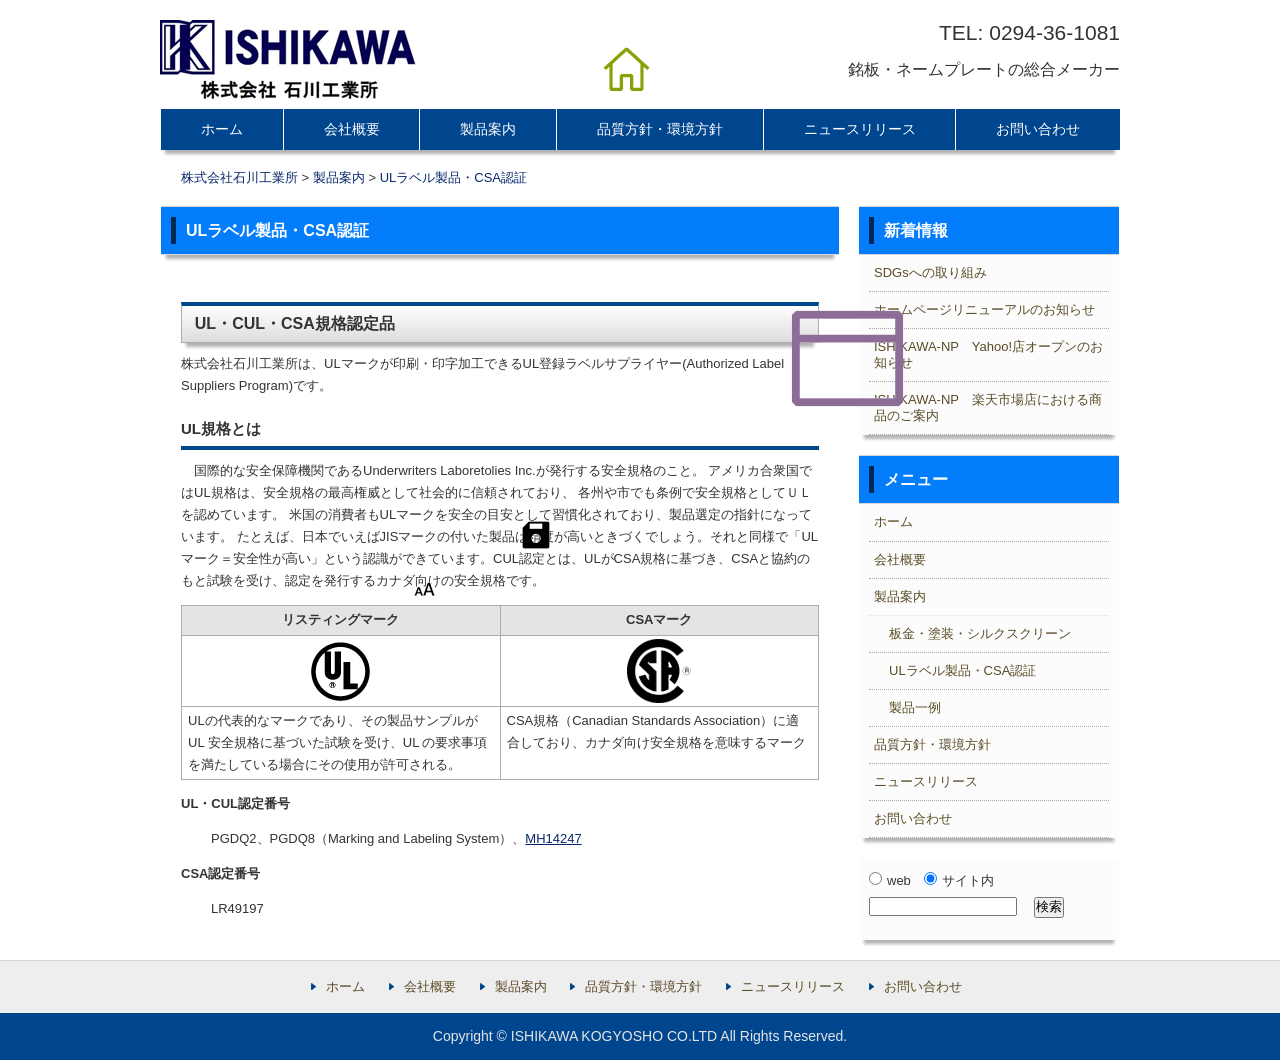 The image size is (1280, 1060). What do you see at coordinates (847, 358) in the screenshot?
I see `open in a new window` at bounding box center [847, 358].